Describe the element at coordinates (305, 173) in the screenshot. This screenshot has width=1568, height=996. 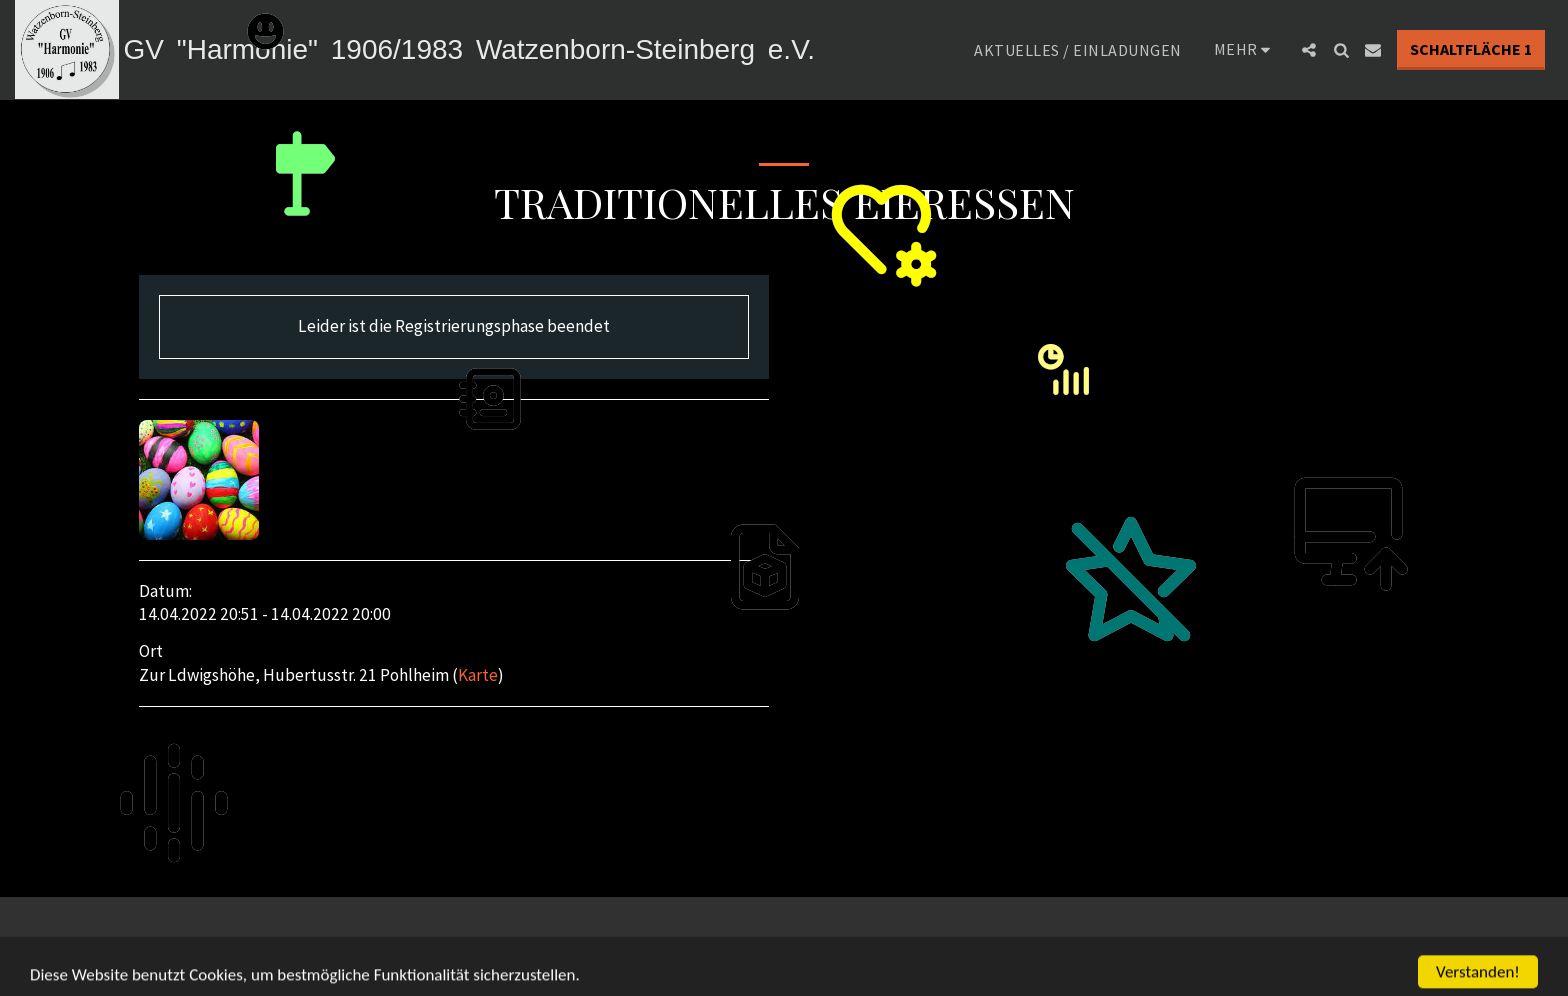
I see `navigate to the next step or section` at that location.